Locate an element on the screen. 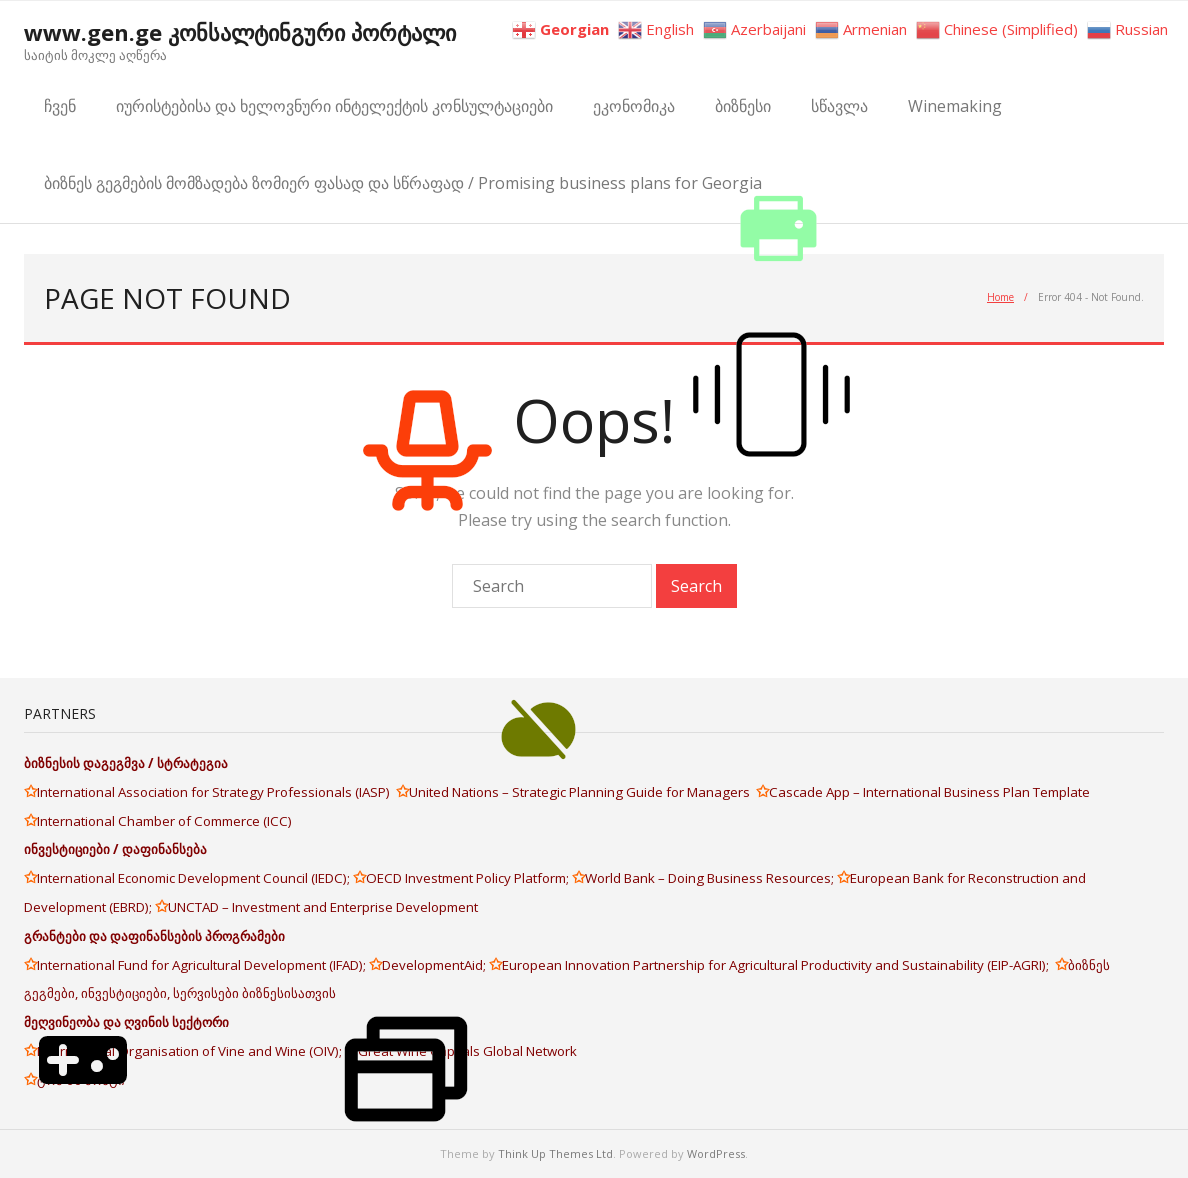 This screenshot has height=1178, width=1188. indicates no cloud connection or offline status is located at coordinates (538, 729).